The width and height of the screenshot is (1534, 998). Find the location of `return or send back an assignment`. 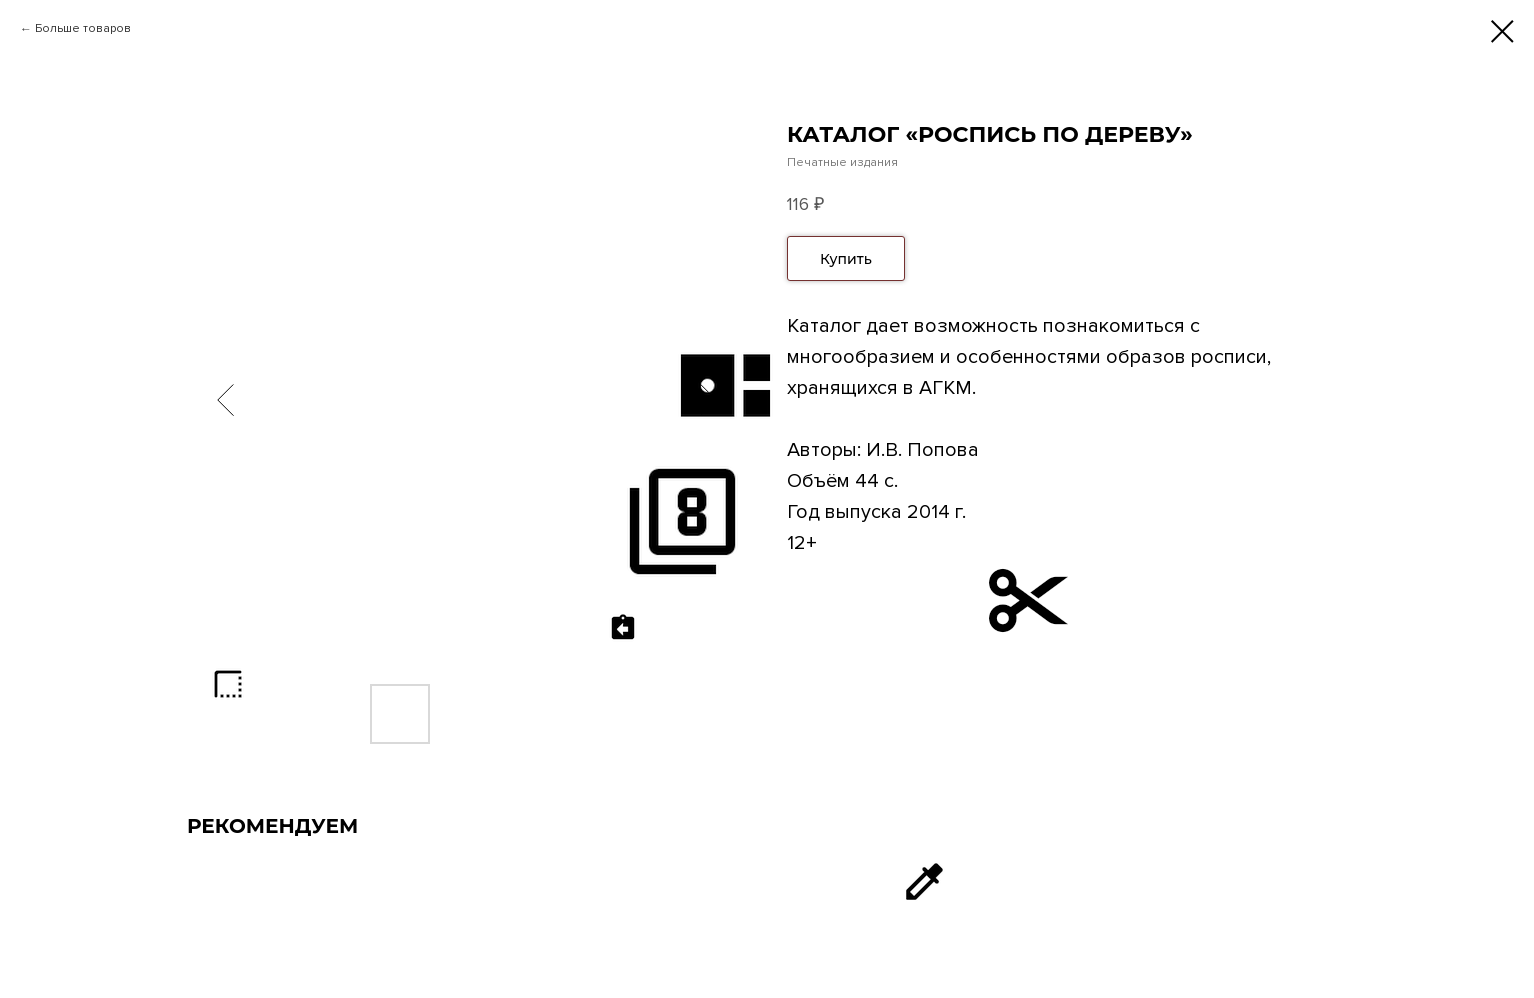

return or send back an assignment is located at coordinates (623, 628).